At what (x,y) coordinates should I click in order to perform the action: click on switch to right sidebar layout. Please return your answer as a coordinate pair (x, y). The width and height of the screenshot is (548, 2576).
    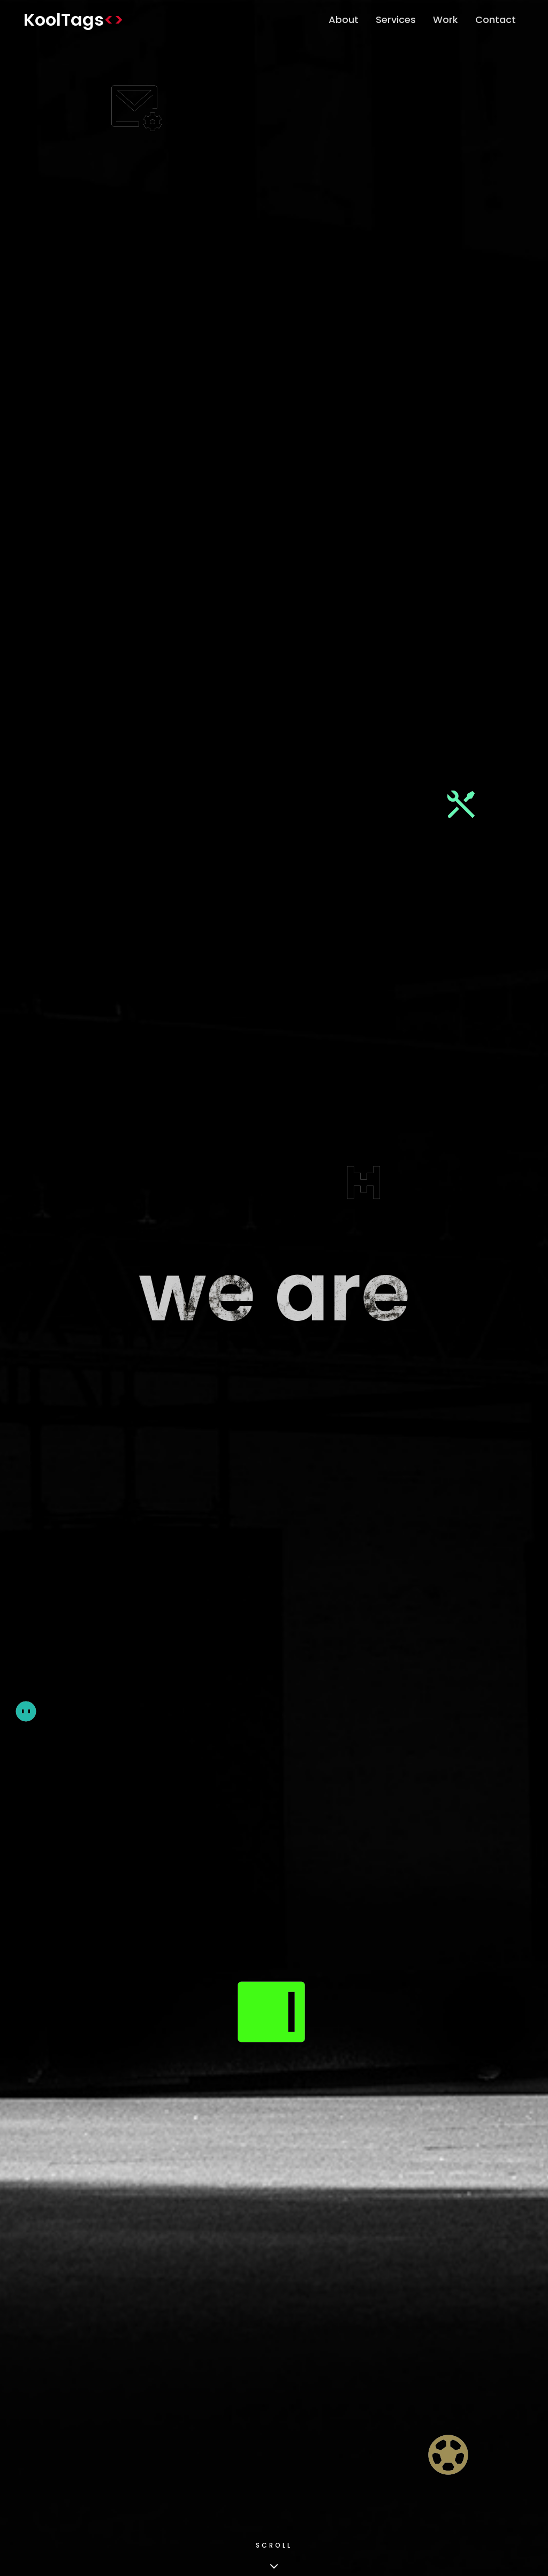
    Looking at the image, I should click on (271, 2012).